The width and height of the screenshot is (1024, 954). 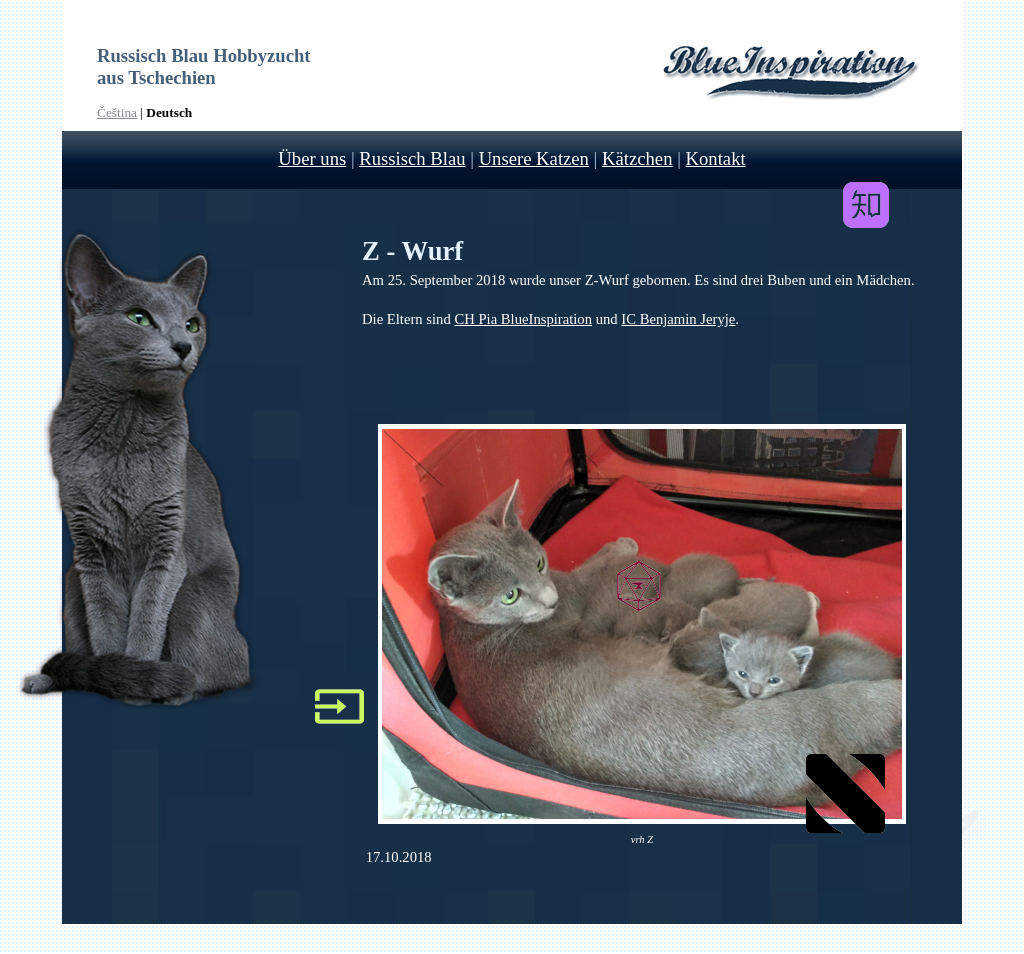 What do you see at coordinates (866, 205) in the screenshot?
I see `open zhihu app` at bounding box center [866, 205].